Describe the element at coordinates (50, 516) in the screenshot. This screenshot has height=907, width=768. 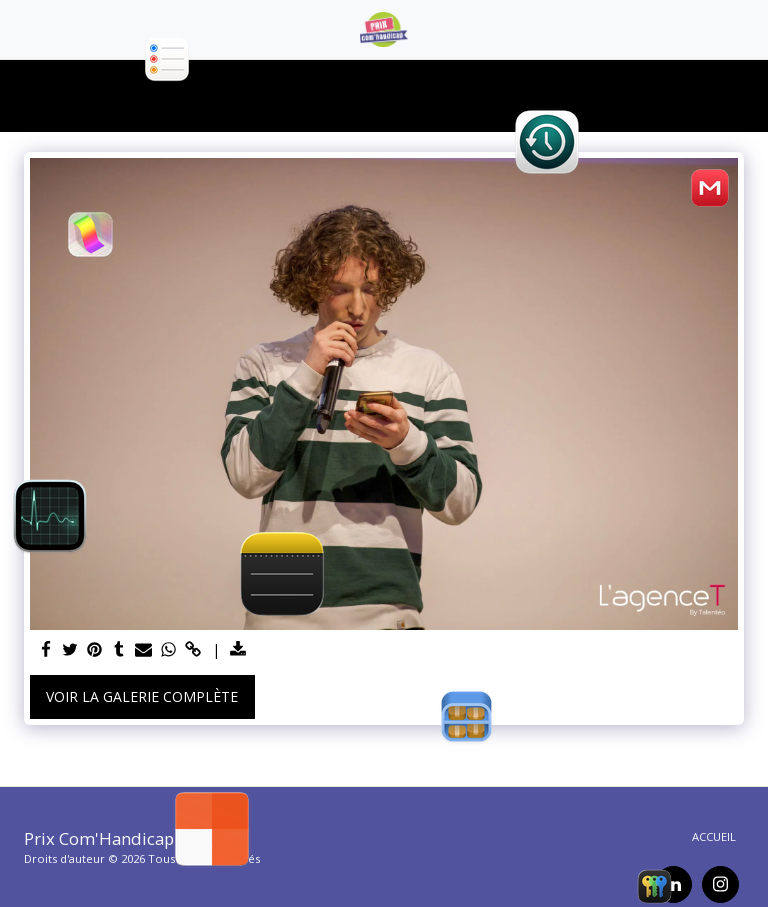
I see `open activity monitor to view system performance` at that location.